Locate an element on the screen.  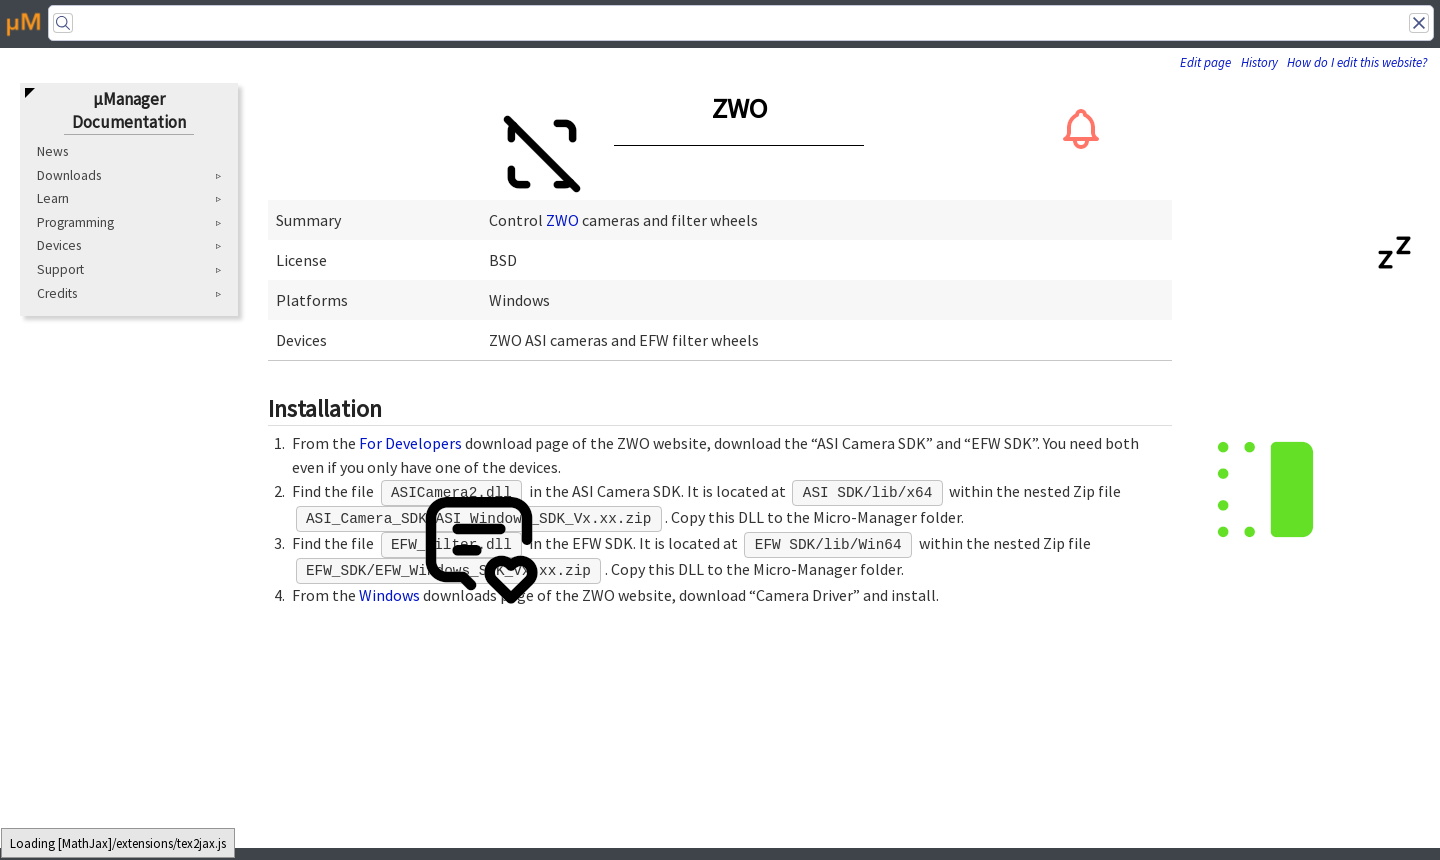
view liked or favorited messages is located at coordinates (479, 545).